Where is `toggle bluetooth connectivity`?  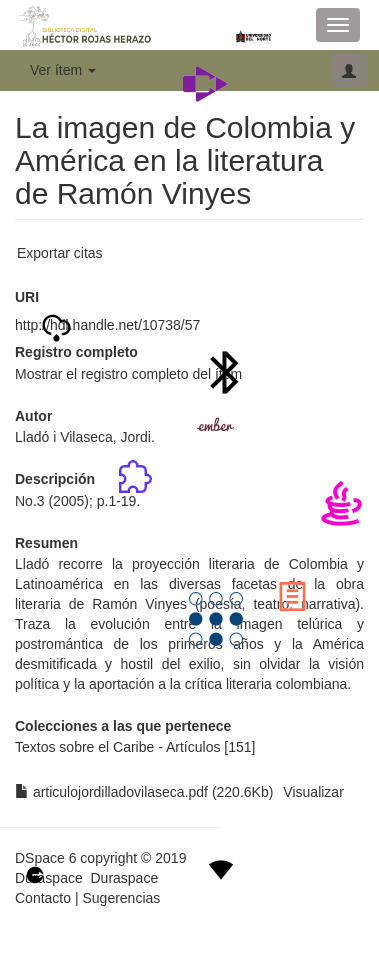 toggle bluetooth connectivity is located at coordinates (224, 372).